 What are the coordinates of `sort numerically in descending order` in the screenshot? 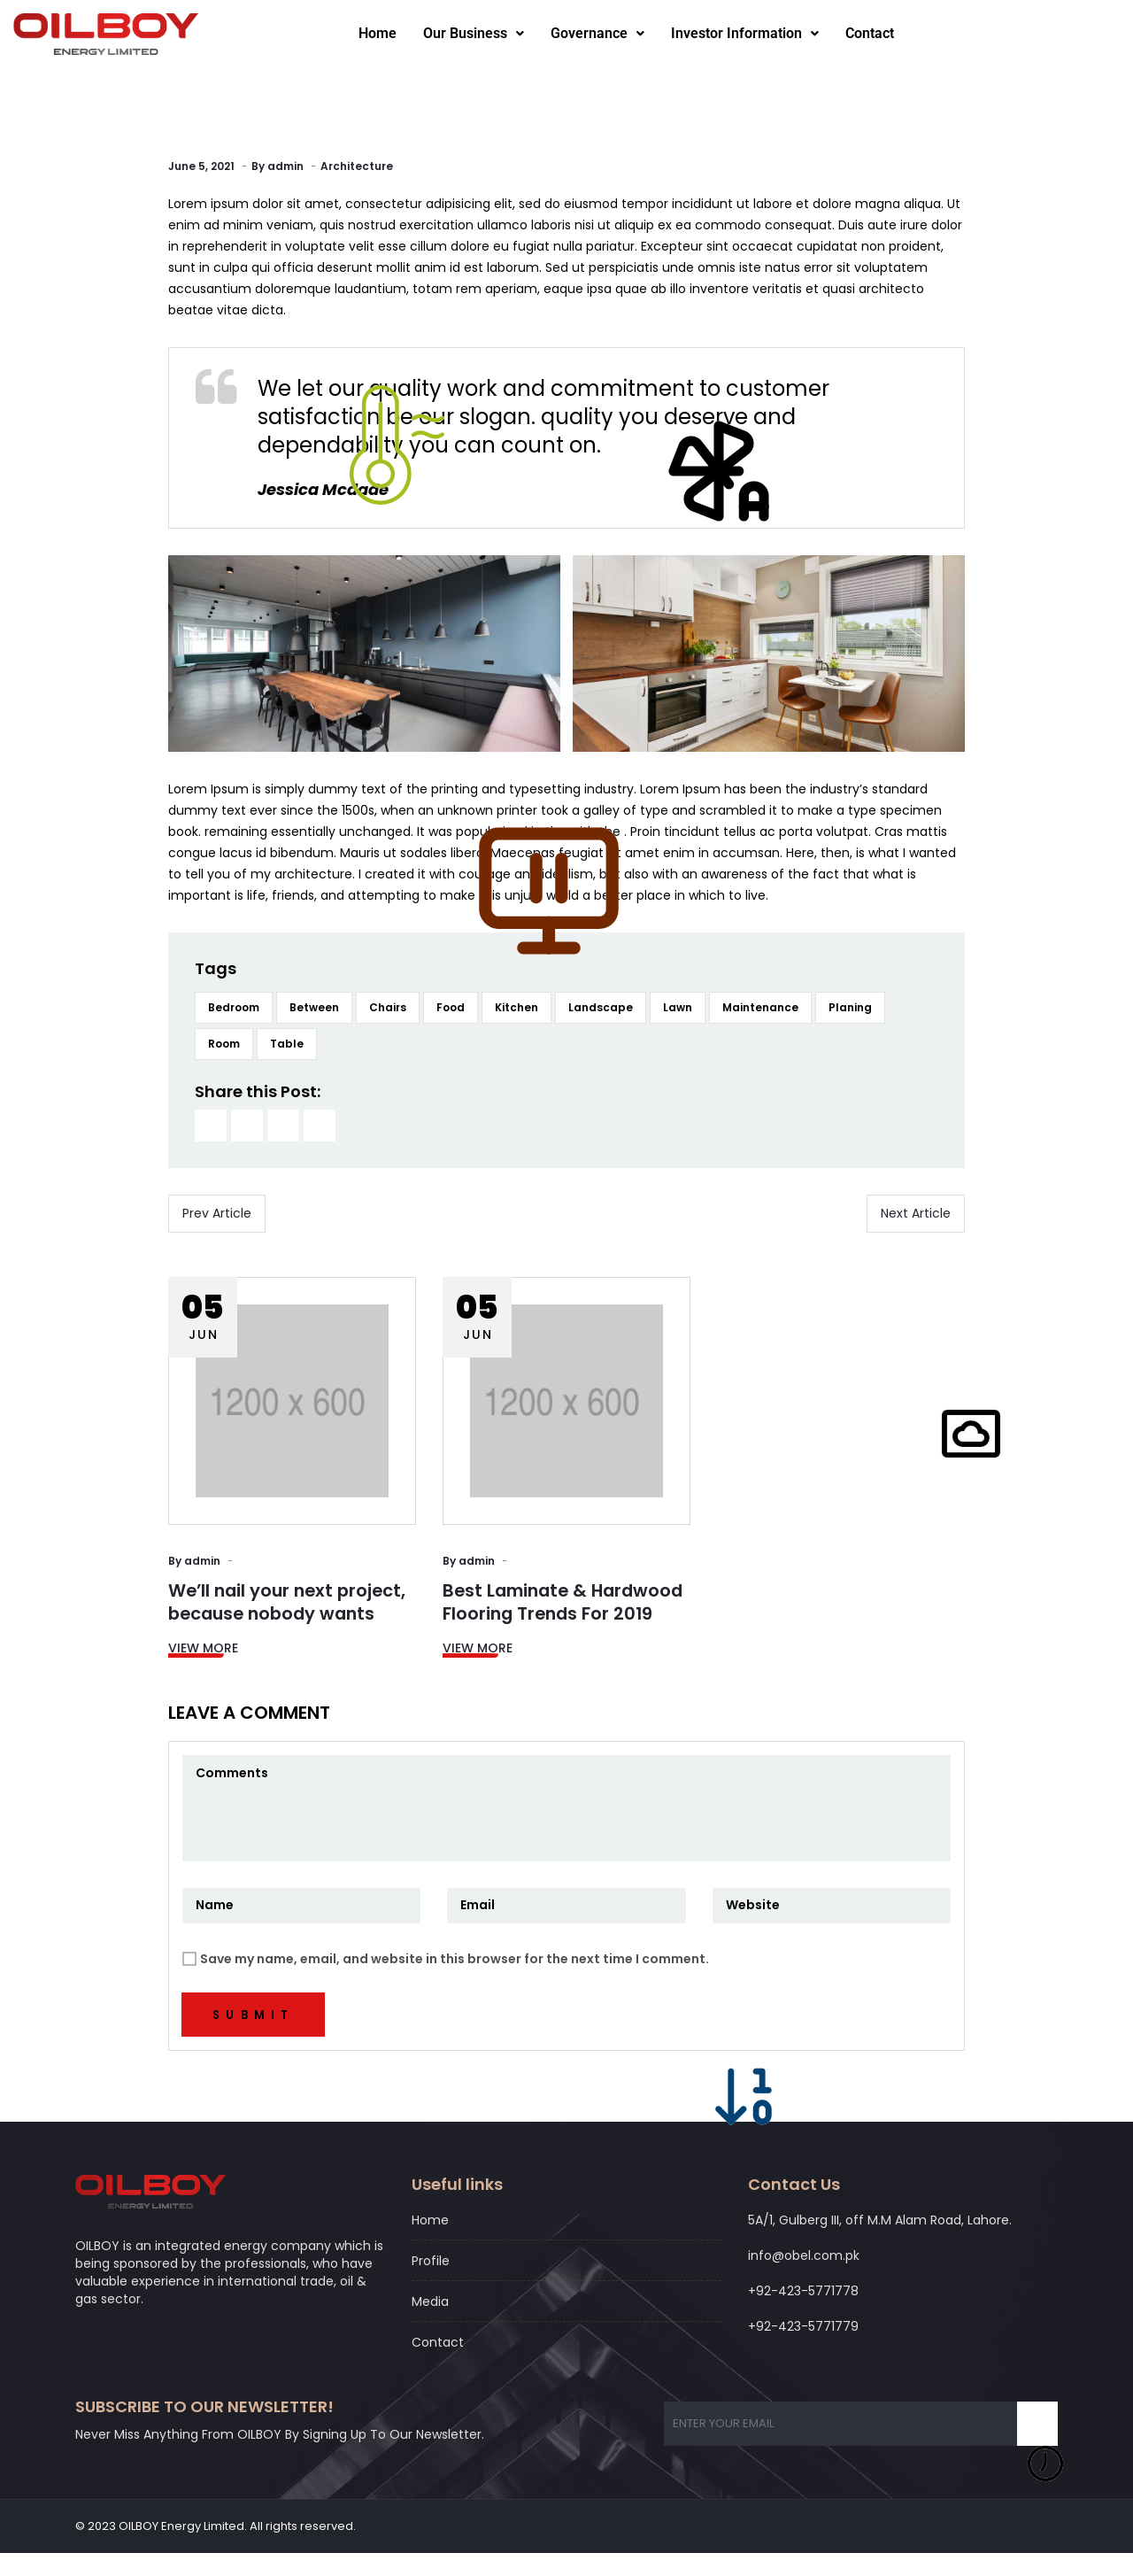 It's located at (746, 2096).